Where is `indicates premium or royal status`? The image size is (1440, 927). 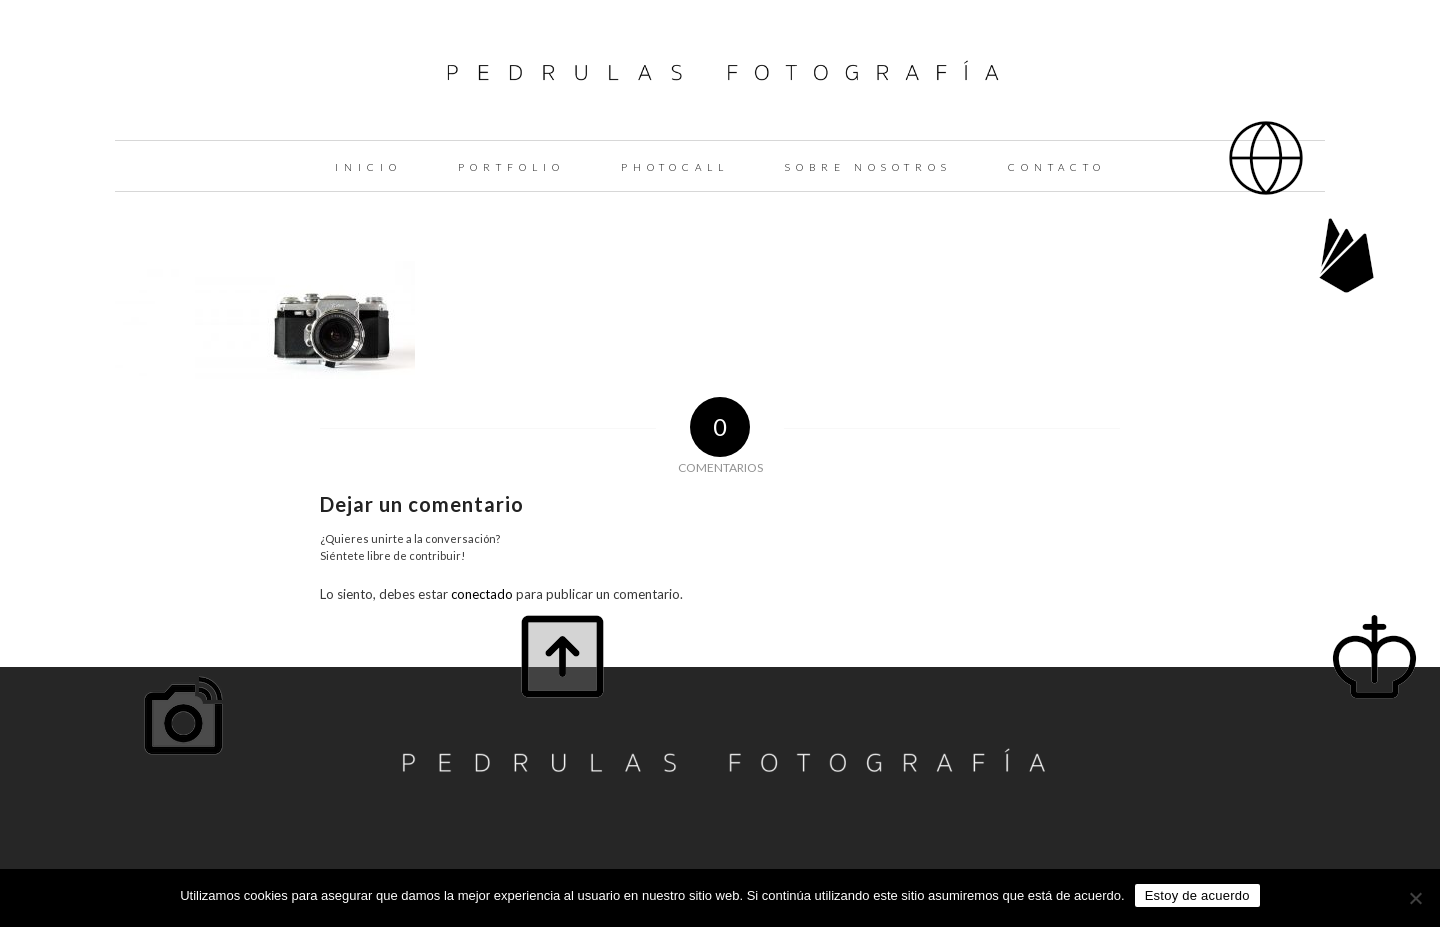 indicates premium or royal status is located at coordinates (1374, 662).